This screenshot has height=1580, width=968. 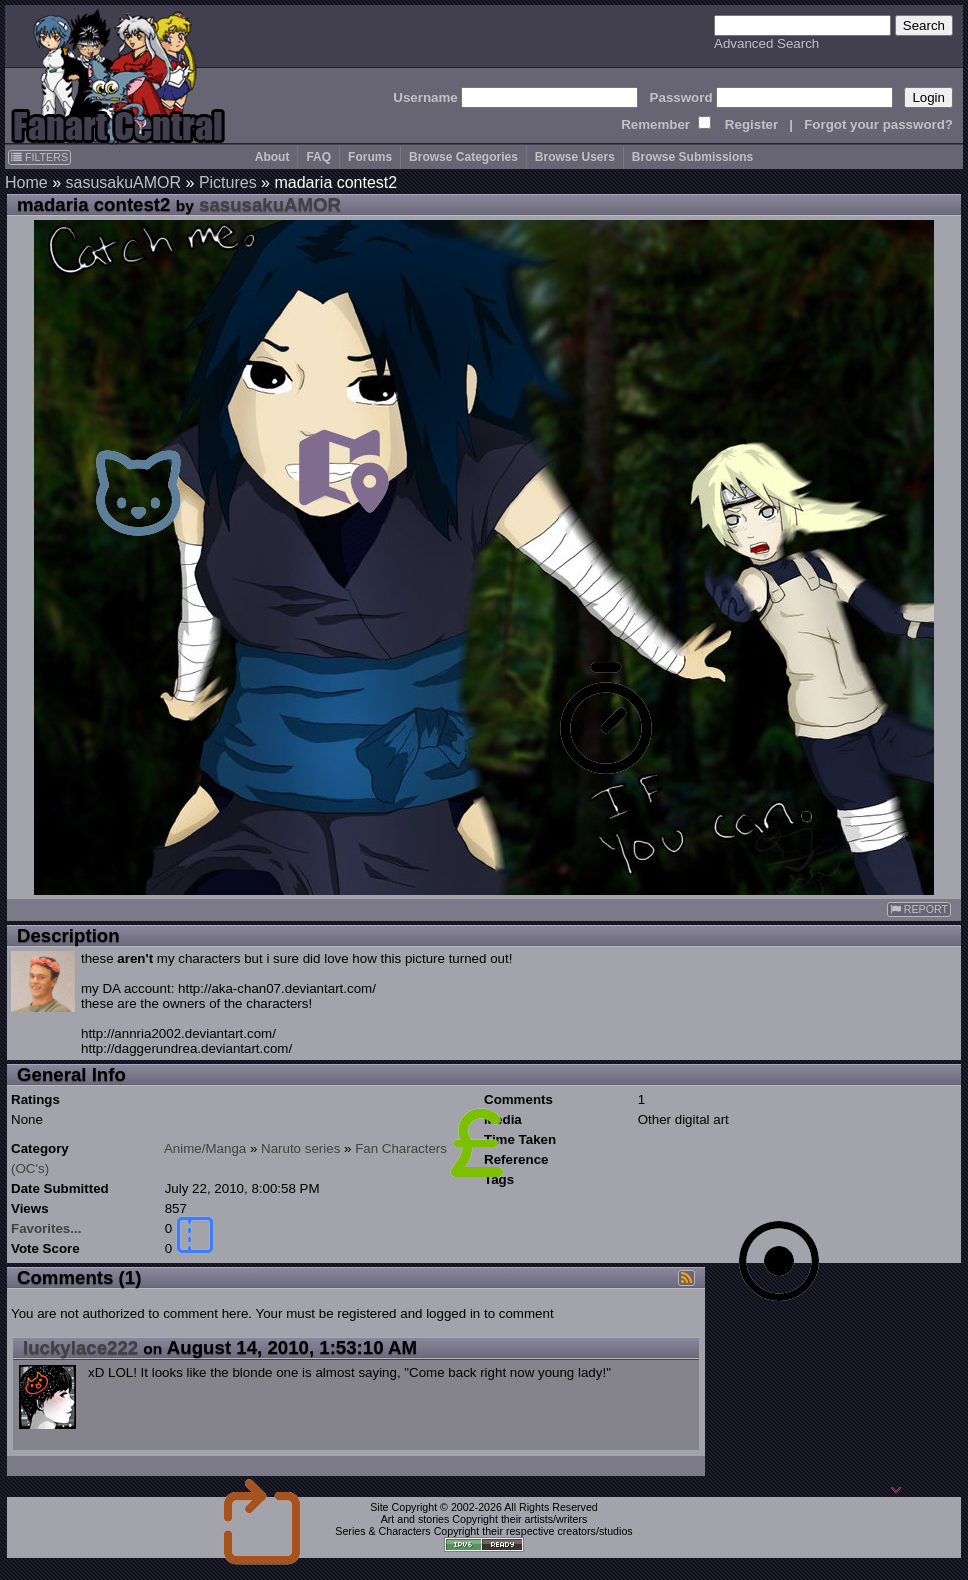 I want to click on rotate element clockwise, so click(x=262, y=1526).